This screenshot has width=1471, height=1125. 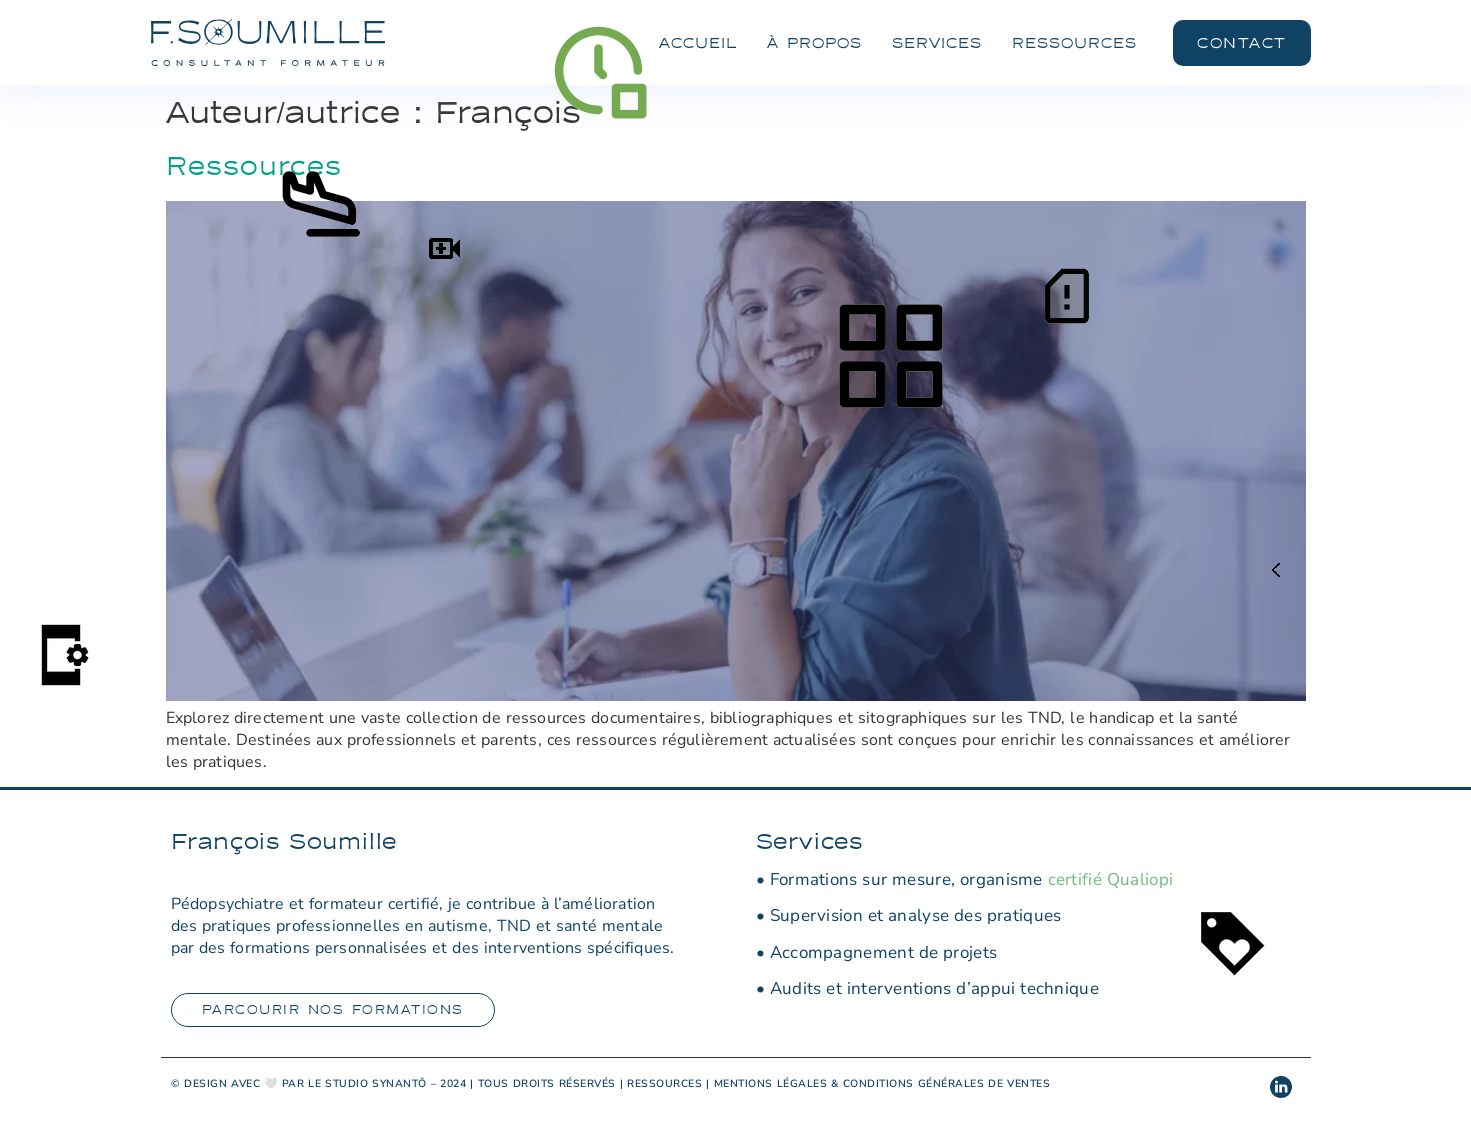 I want to click on access app settings, so click(x=61, y=655).